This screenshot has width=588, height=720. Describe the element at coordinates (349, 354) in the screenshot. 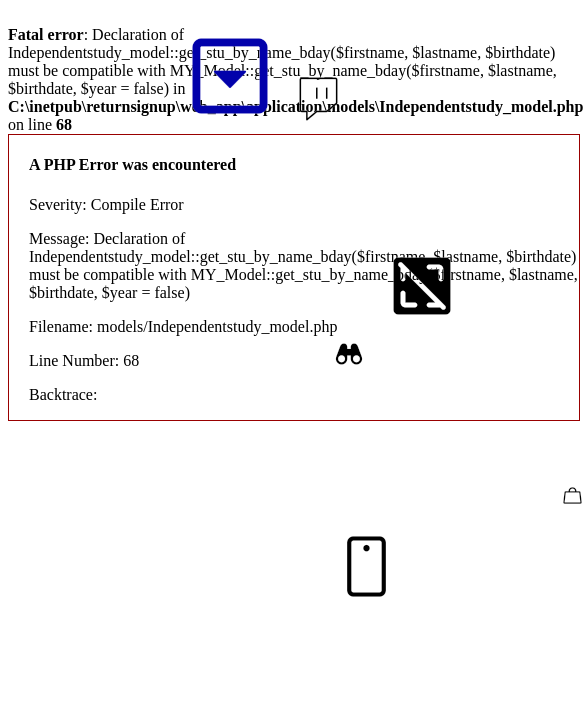

I see `search or explore content` at that location.